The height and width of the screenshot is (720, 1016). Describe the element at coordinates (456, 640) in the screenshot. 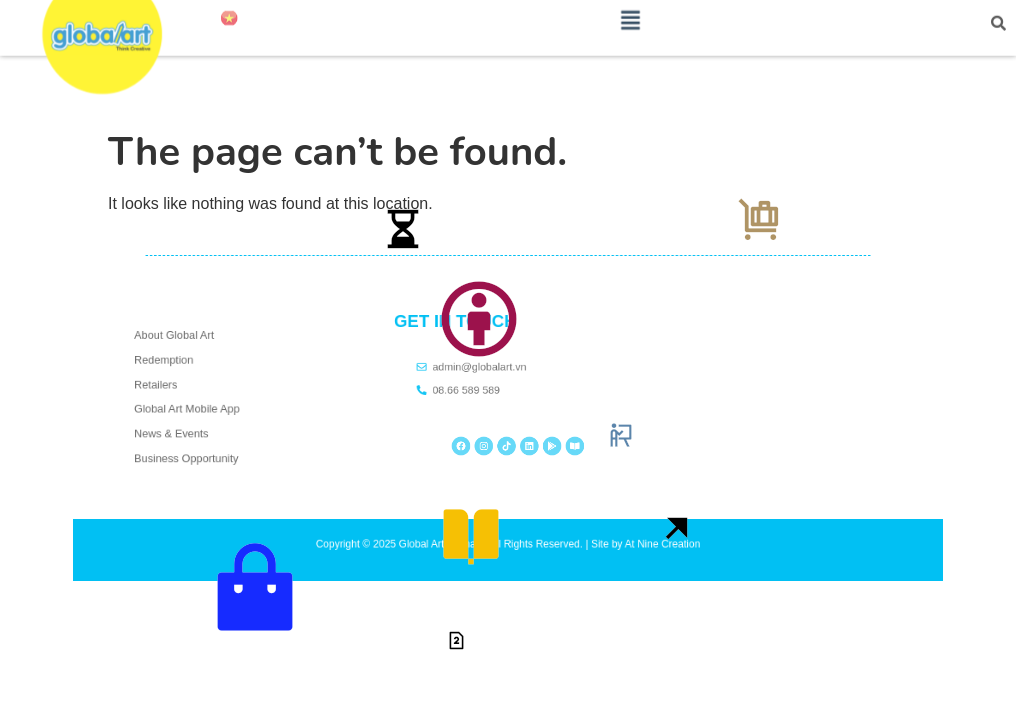

I see `indicates SIM card 2 is active` at that location.